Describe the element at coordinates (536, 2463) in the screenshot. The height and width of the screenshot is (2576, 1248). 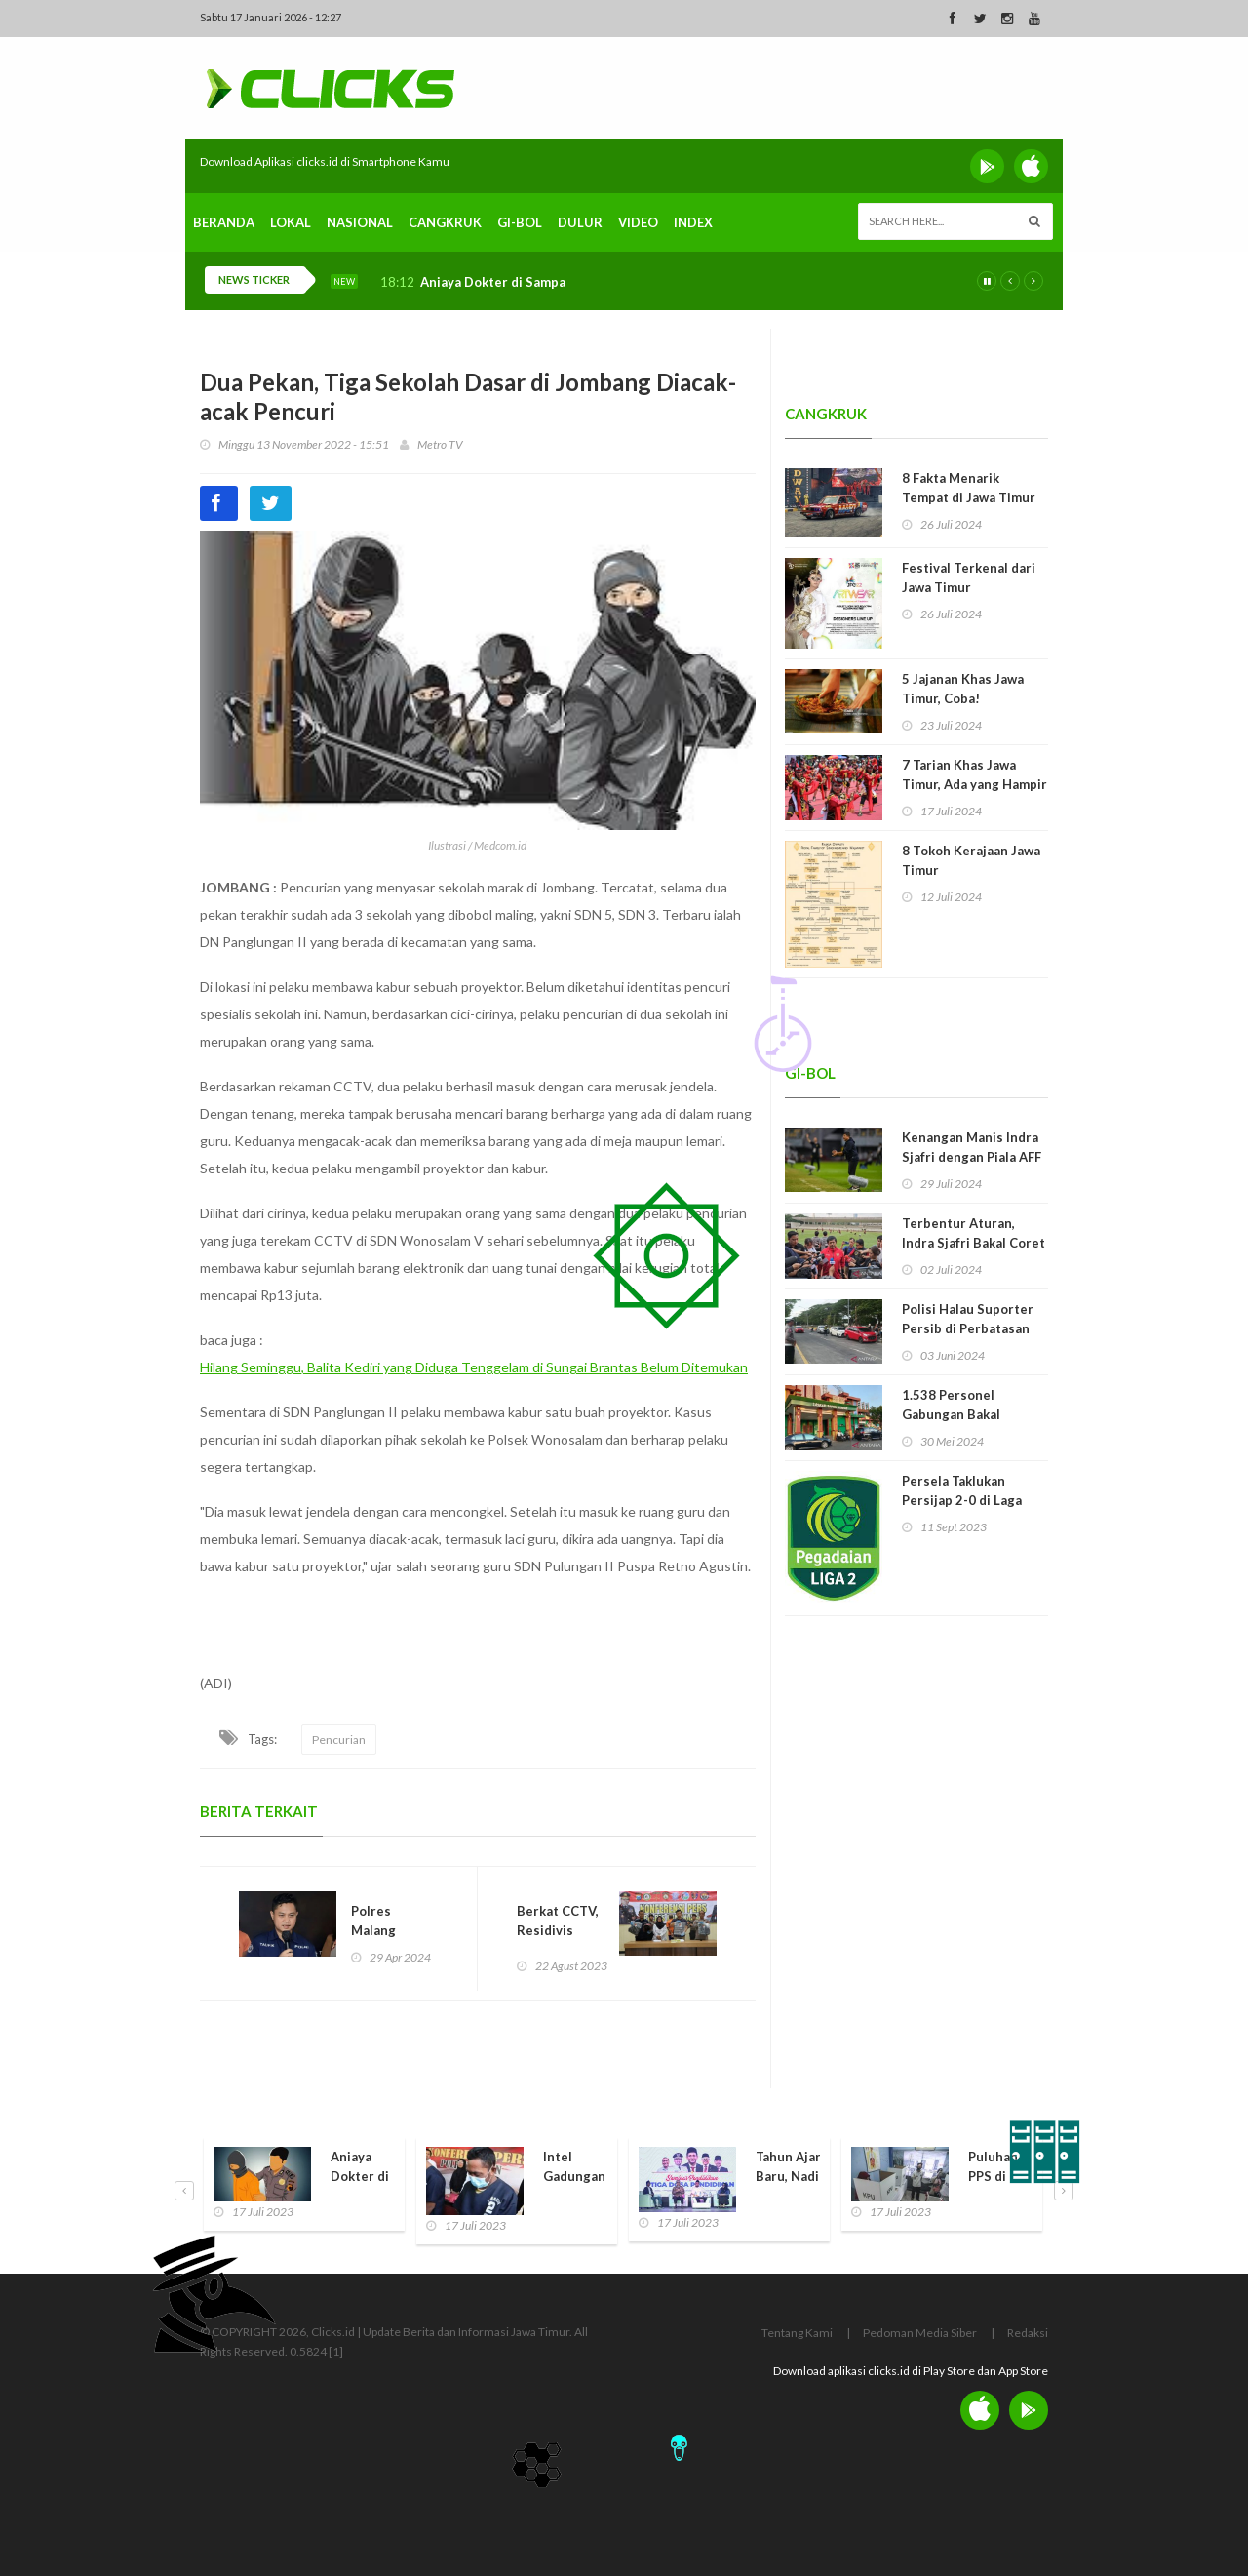
I see `access hexagonal grid or tile-based game mode` at that location.